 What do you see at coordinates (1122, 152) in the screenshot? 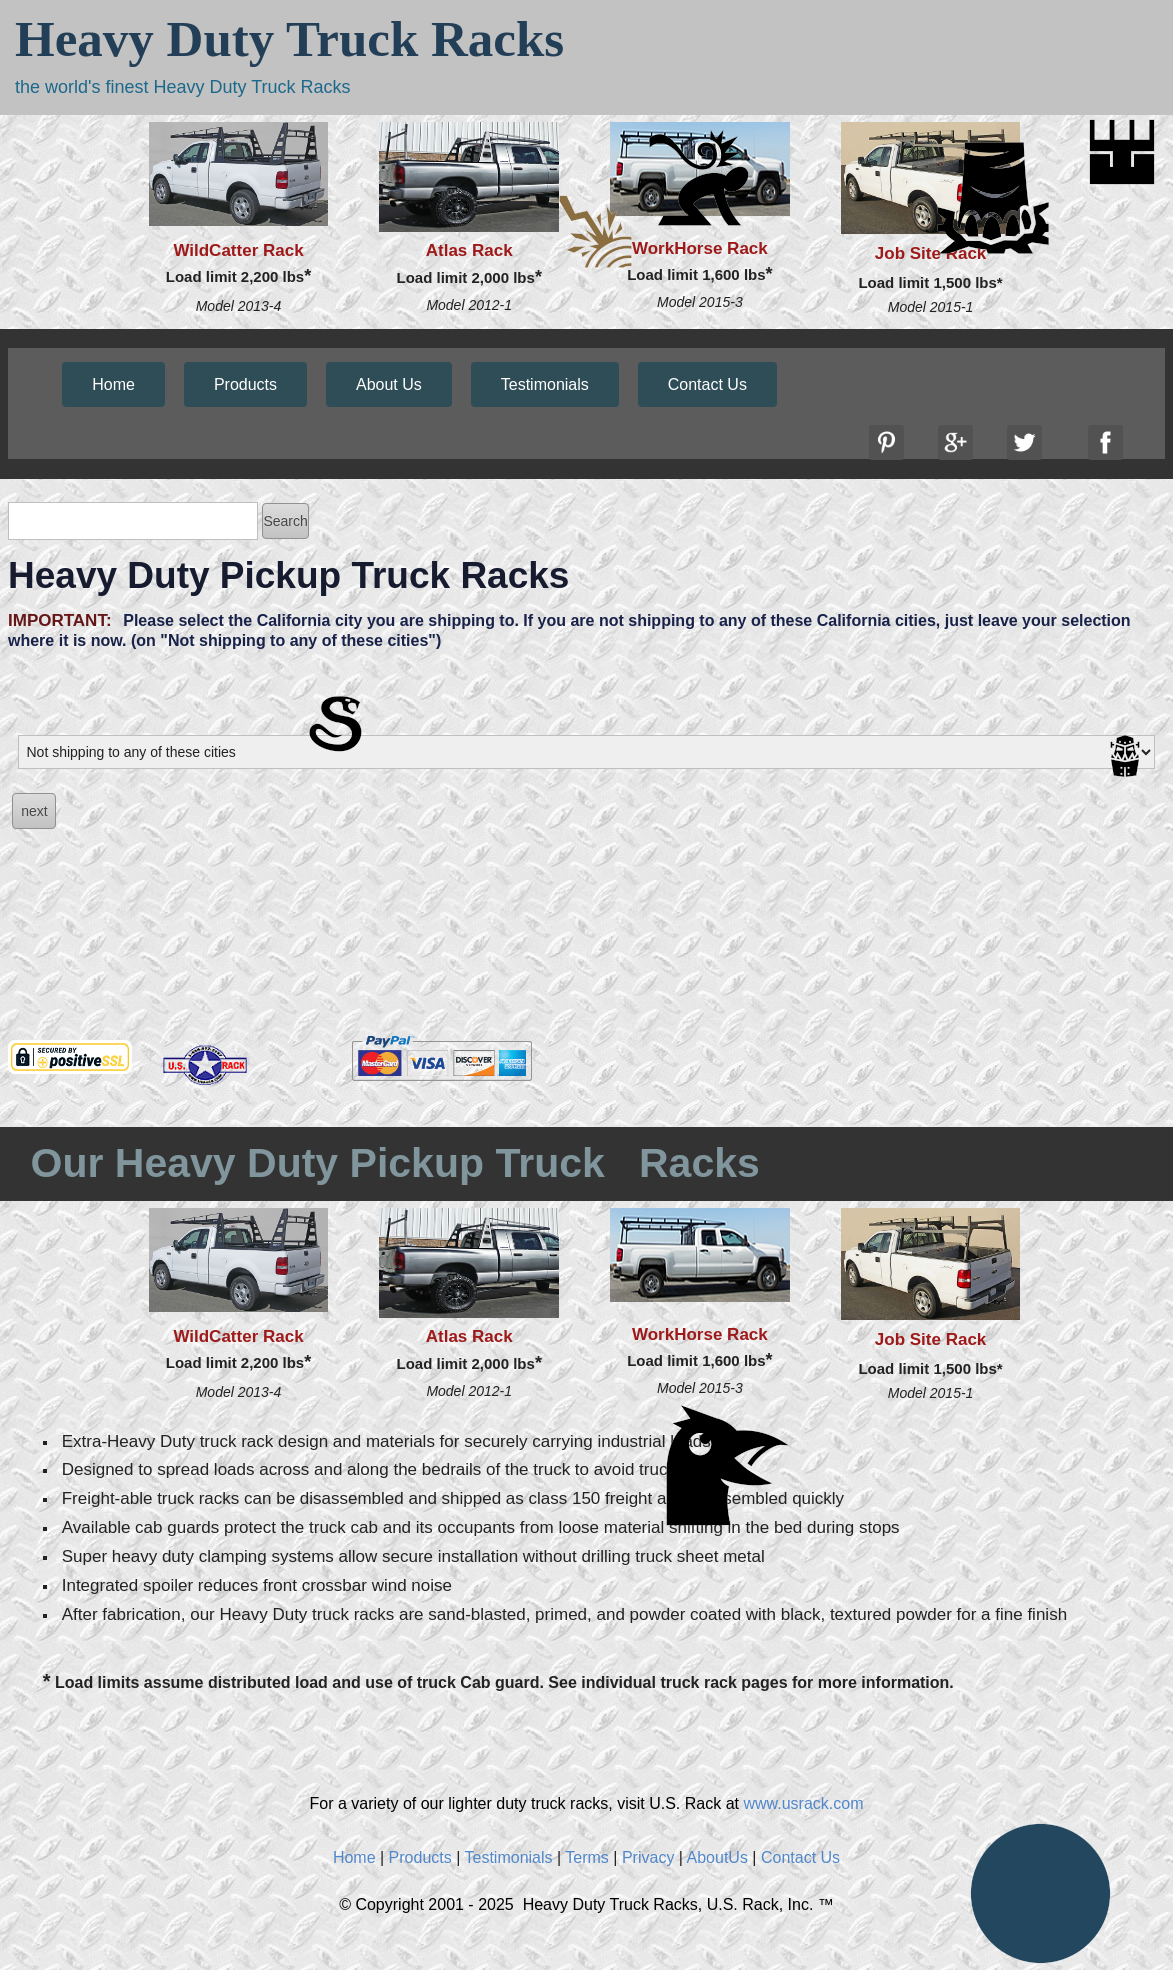
I see `castle or fortress icon for strategy games` at bounding box center [1122, 152].